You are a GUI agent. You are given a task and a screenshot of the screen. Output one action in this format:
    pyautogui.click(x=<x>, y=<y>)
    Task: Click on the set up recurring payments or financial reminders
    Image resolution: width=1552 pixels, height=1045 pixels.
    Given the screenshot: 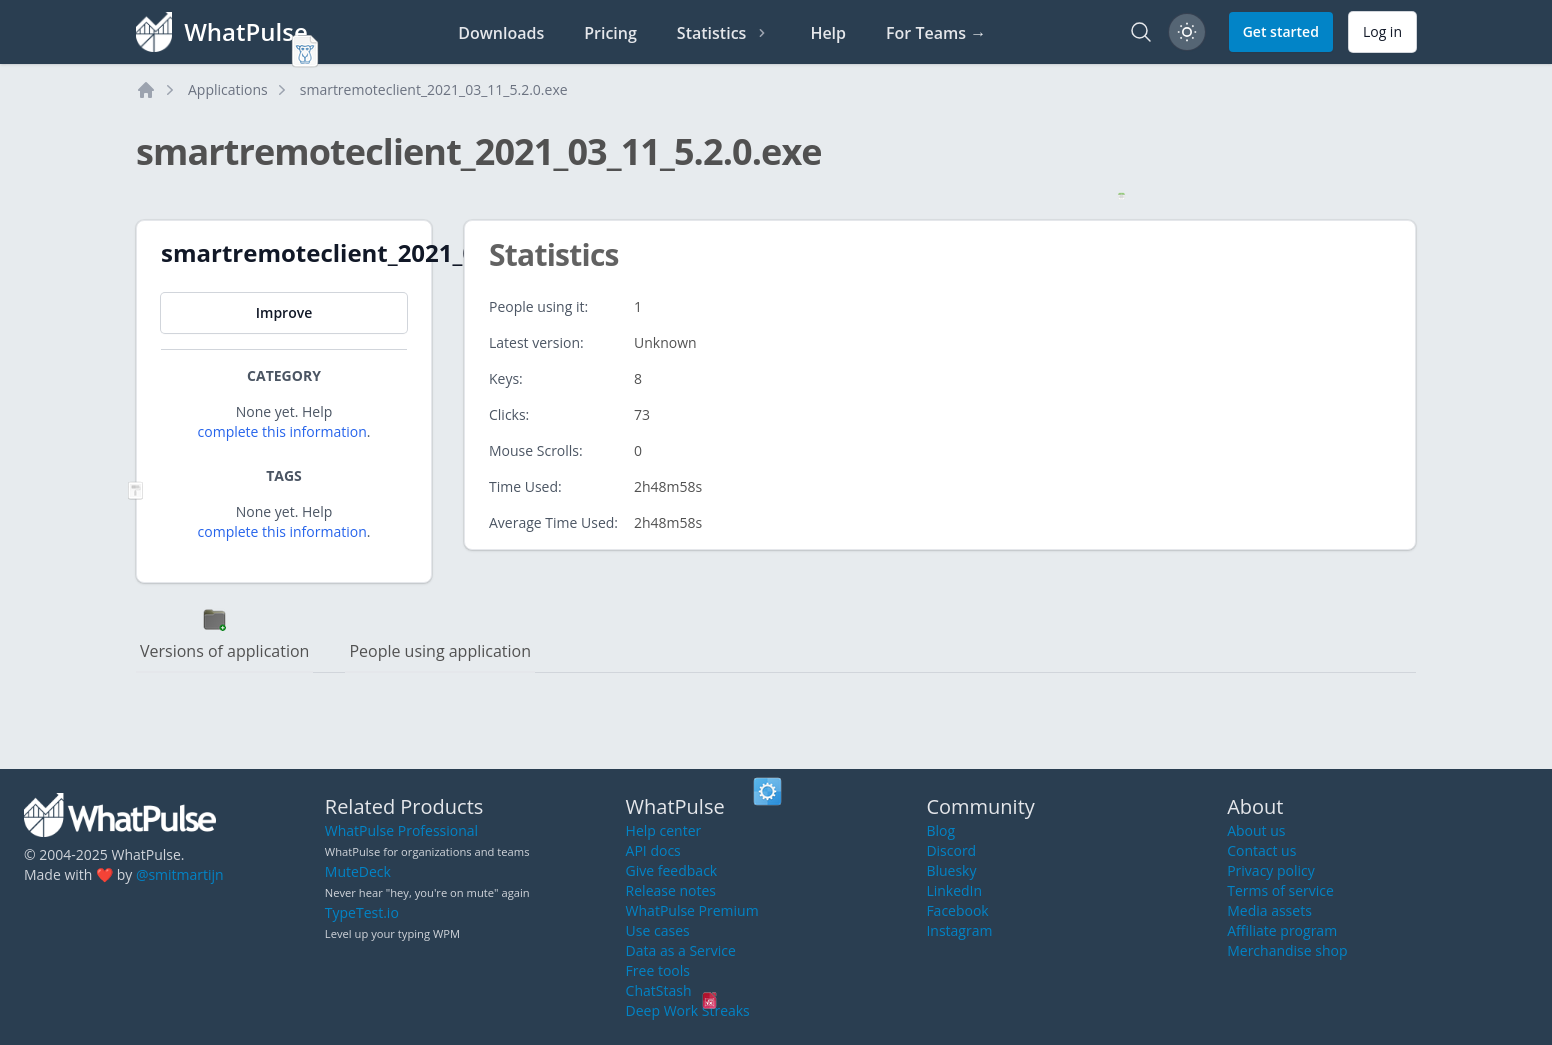 What is the action you would take?
    pyautogui.click(x=1075, y=134)
    